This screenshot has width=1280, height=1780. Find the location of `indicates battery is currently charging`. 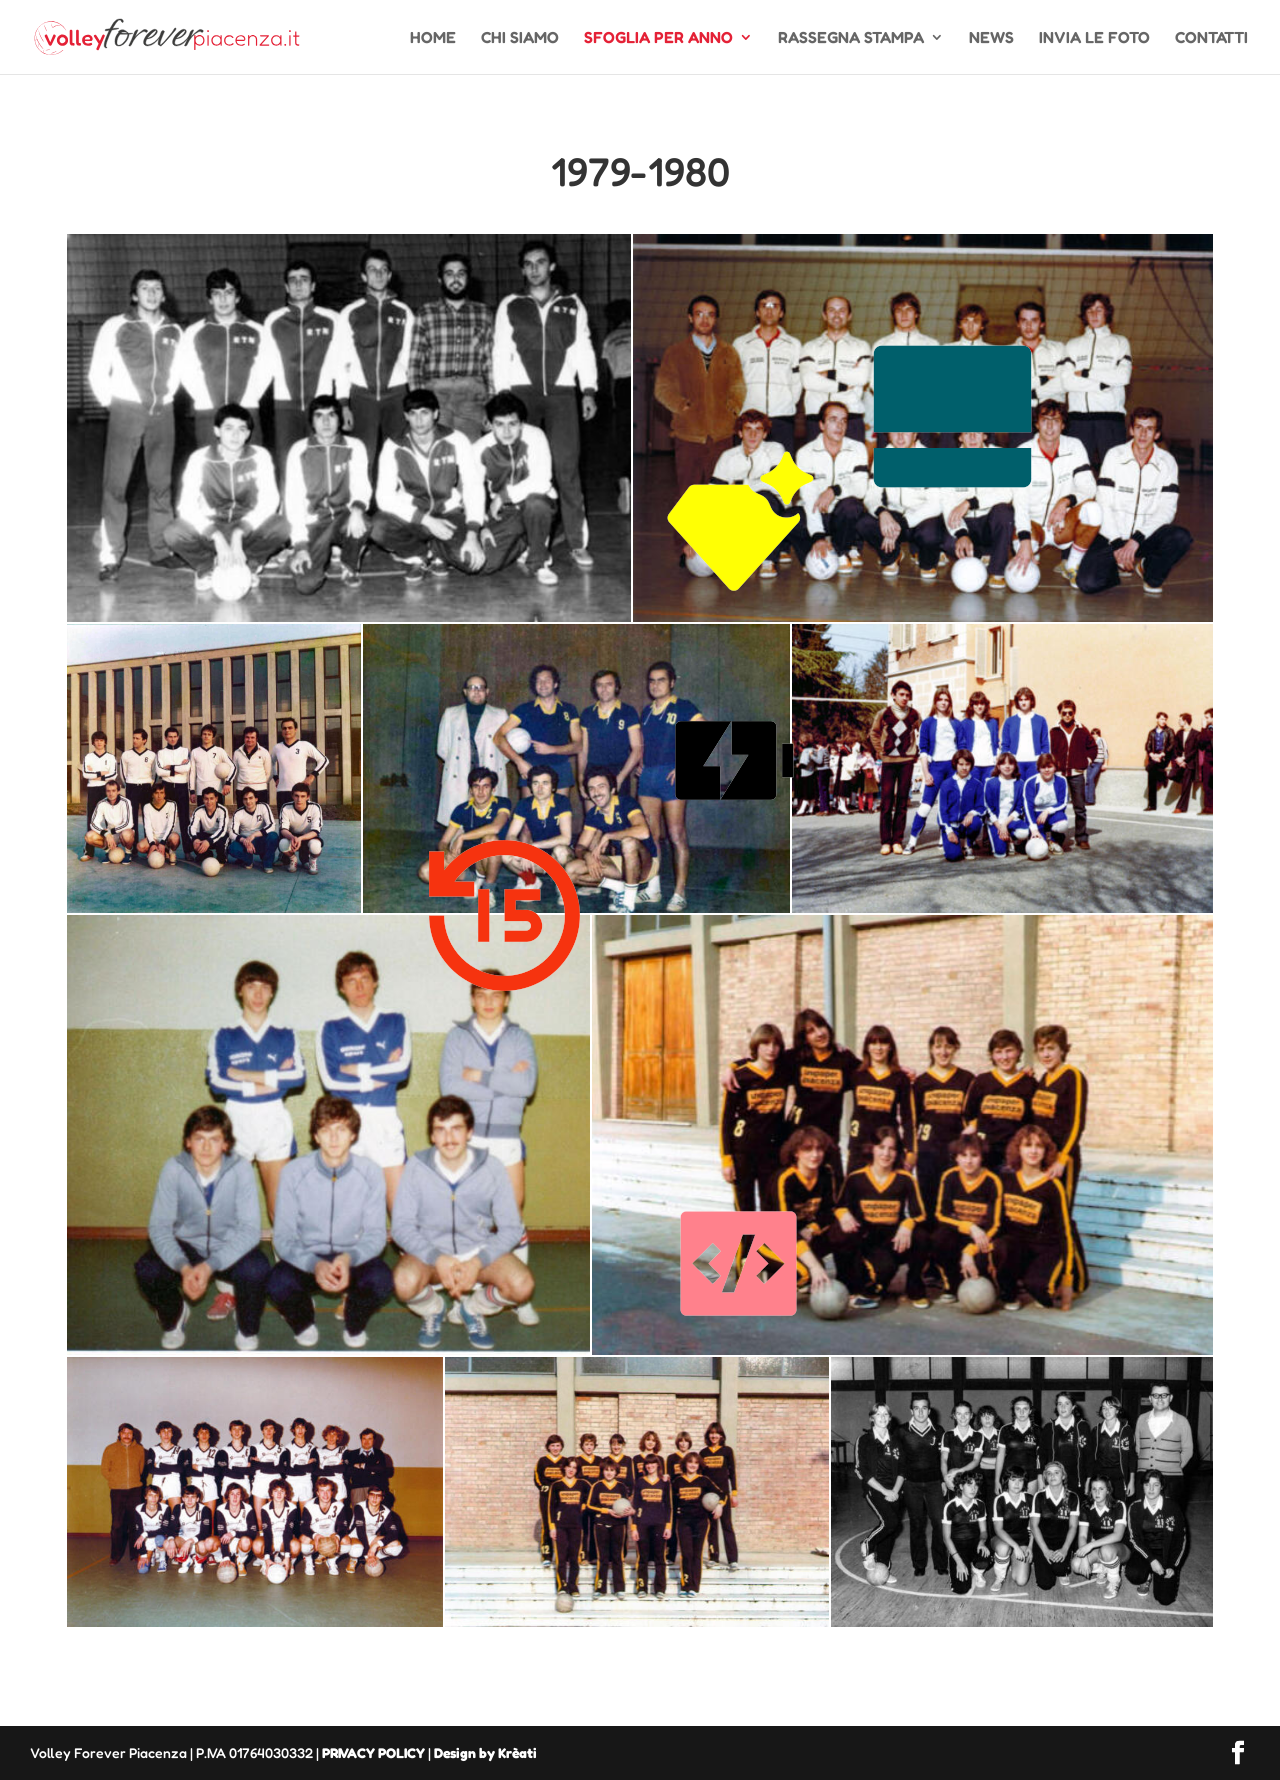

indicates battery is currently charging is located at coordinates (731, 760).